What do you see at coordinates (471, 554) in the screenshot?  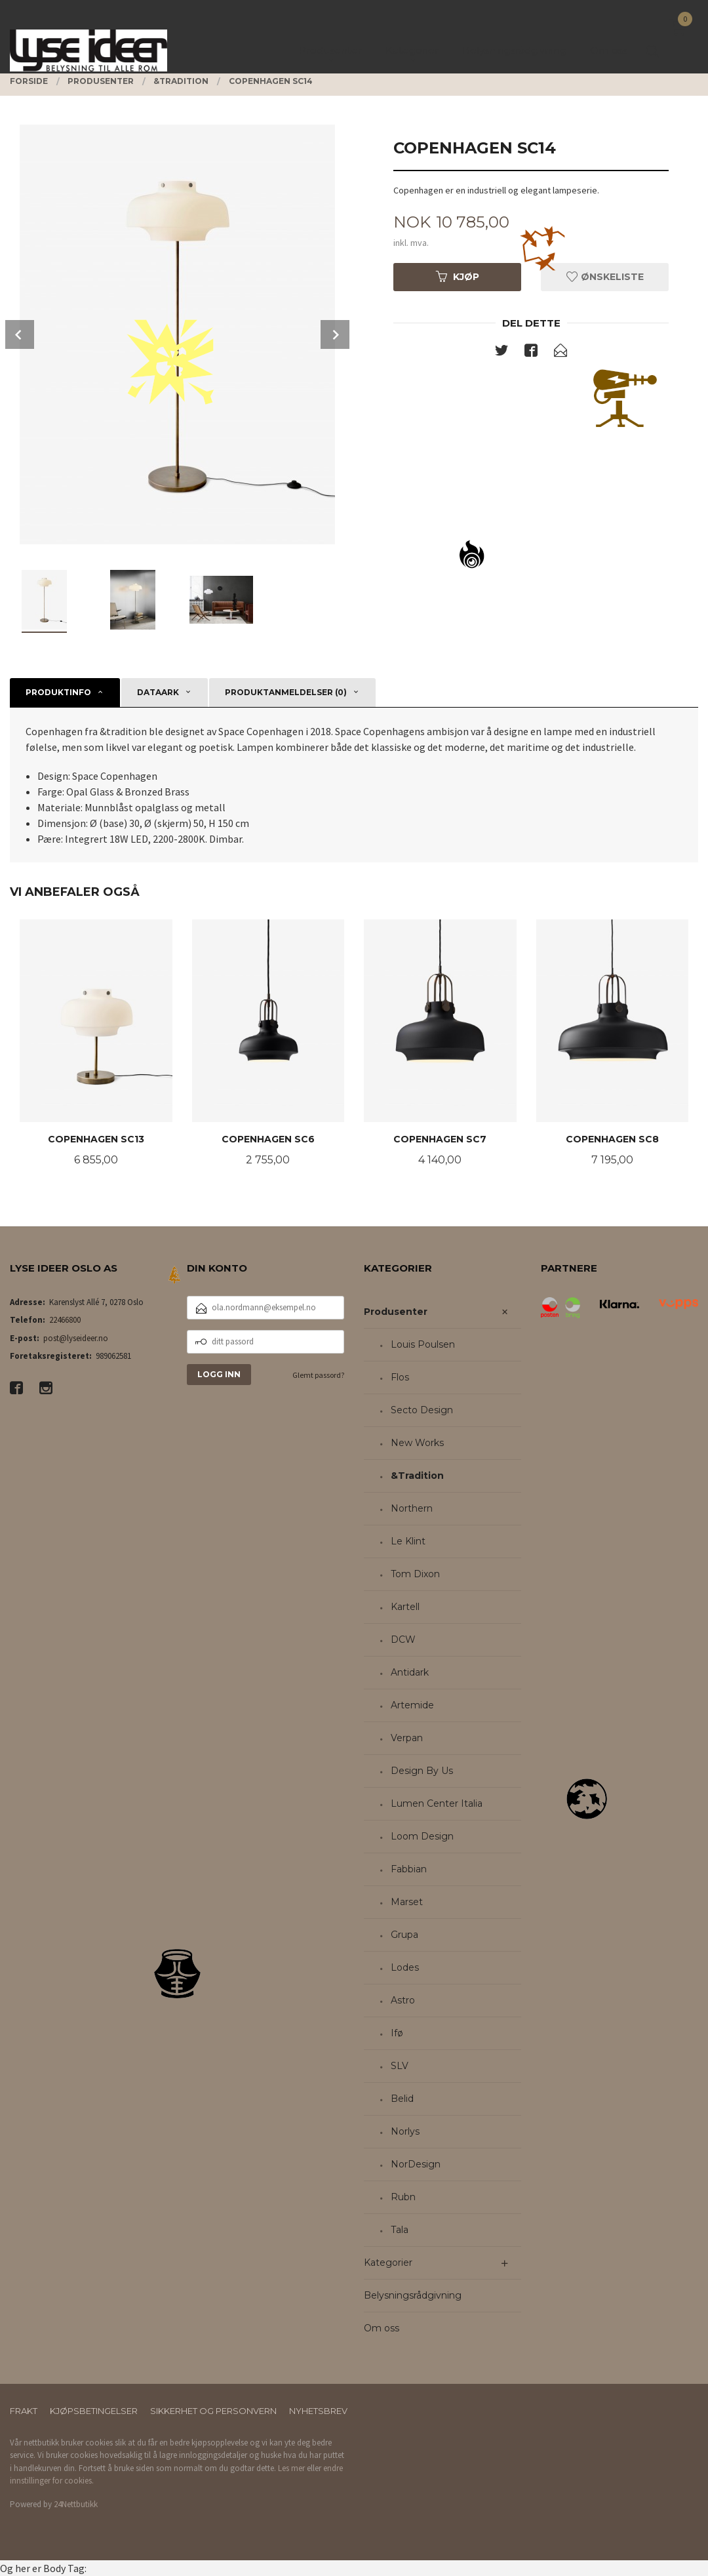 I see `activate fire vision or heat detection mode` at bounding box center [471, 554].